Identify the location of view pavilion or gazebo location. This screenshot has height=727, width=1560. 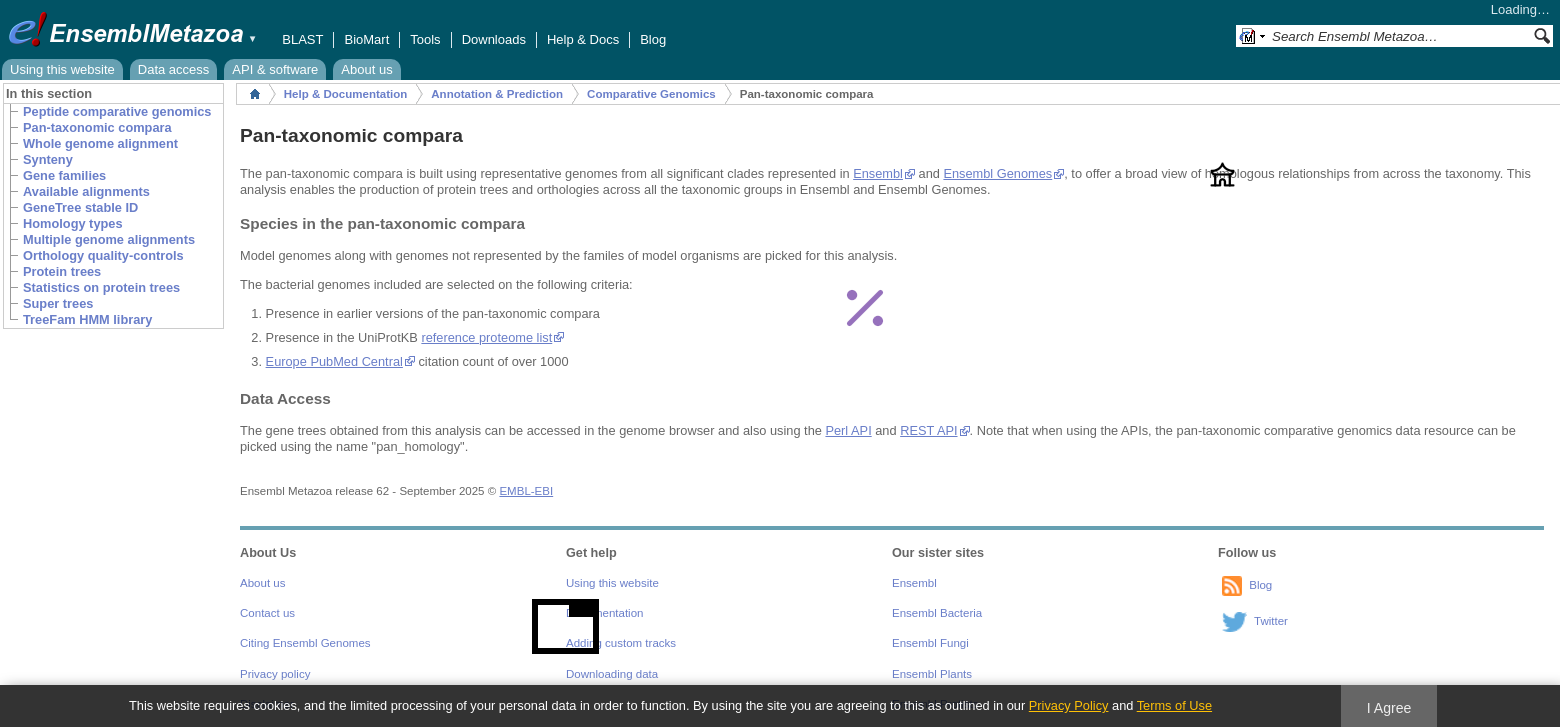
(1222, 174).